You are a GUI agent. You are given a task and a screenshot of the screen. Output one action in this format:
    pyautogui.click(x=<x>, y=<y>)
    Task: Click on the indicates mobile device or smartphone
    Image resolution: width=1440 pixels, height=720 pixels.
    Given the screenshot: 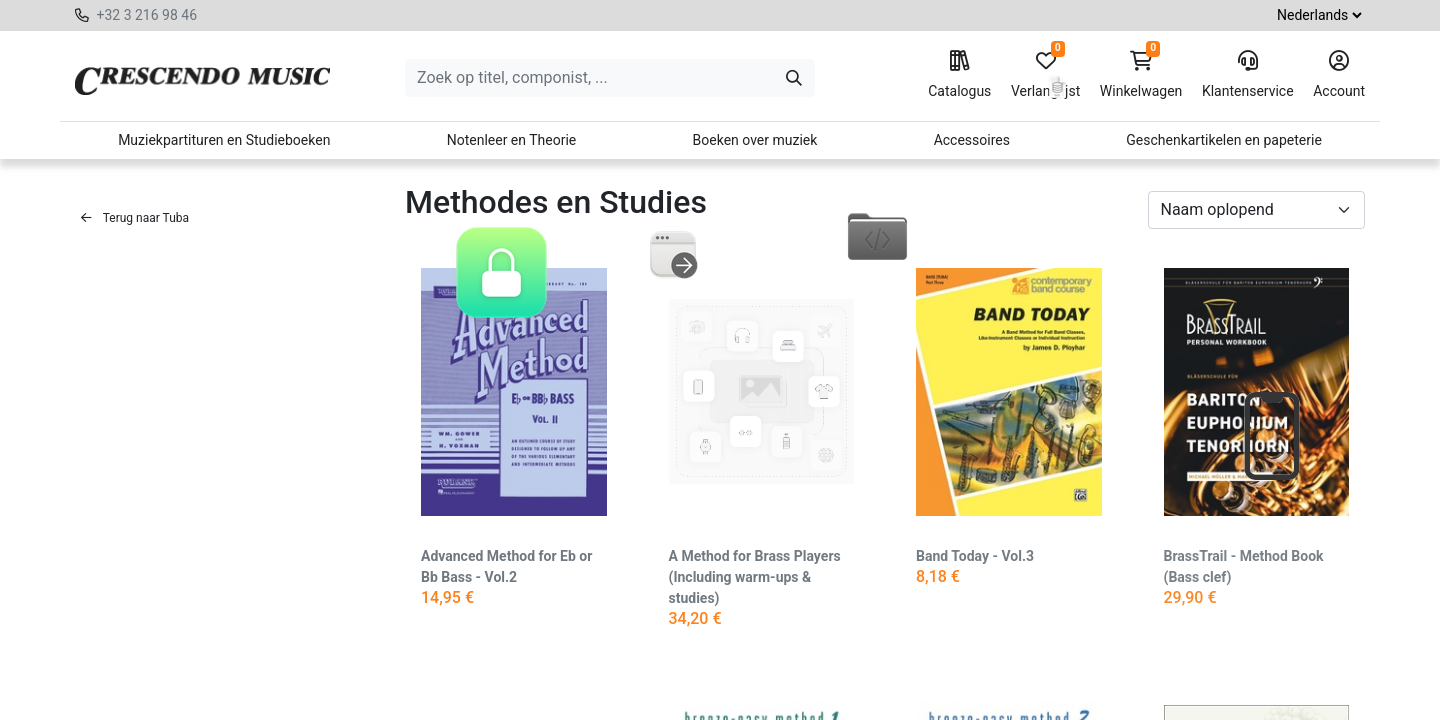 What is the action you would take?
    pyautogui.click(x=1272, y=436)
    